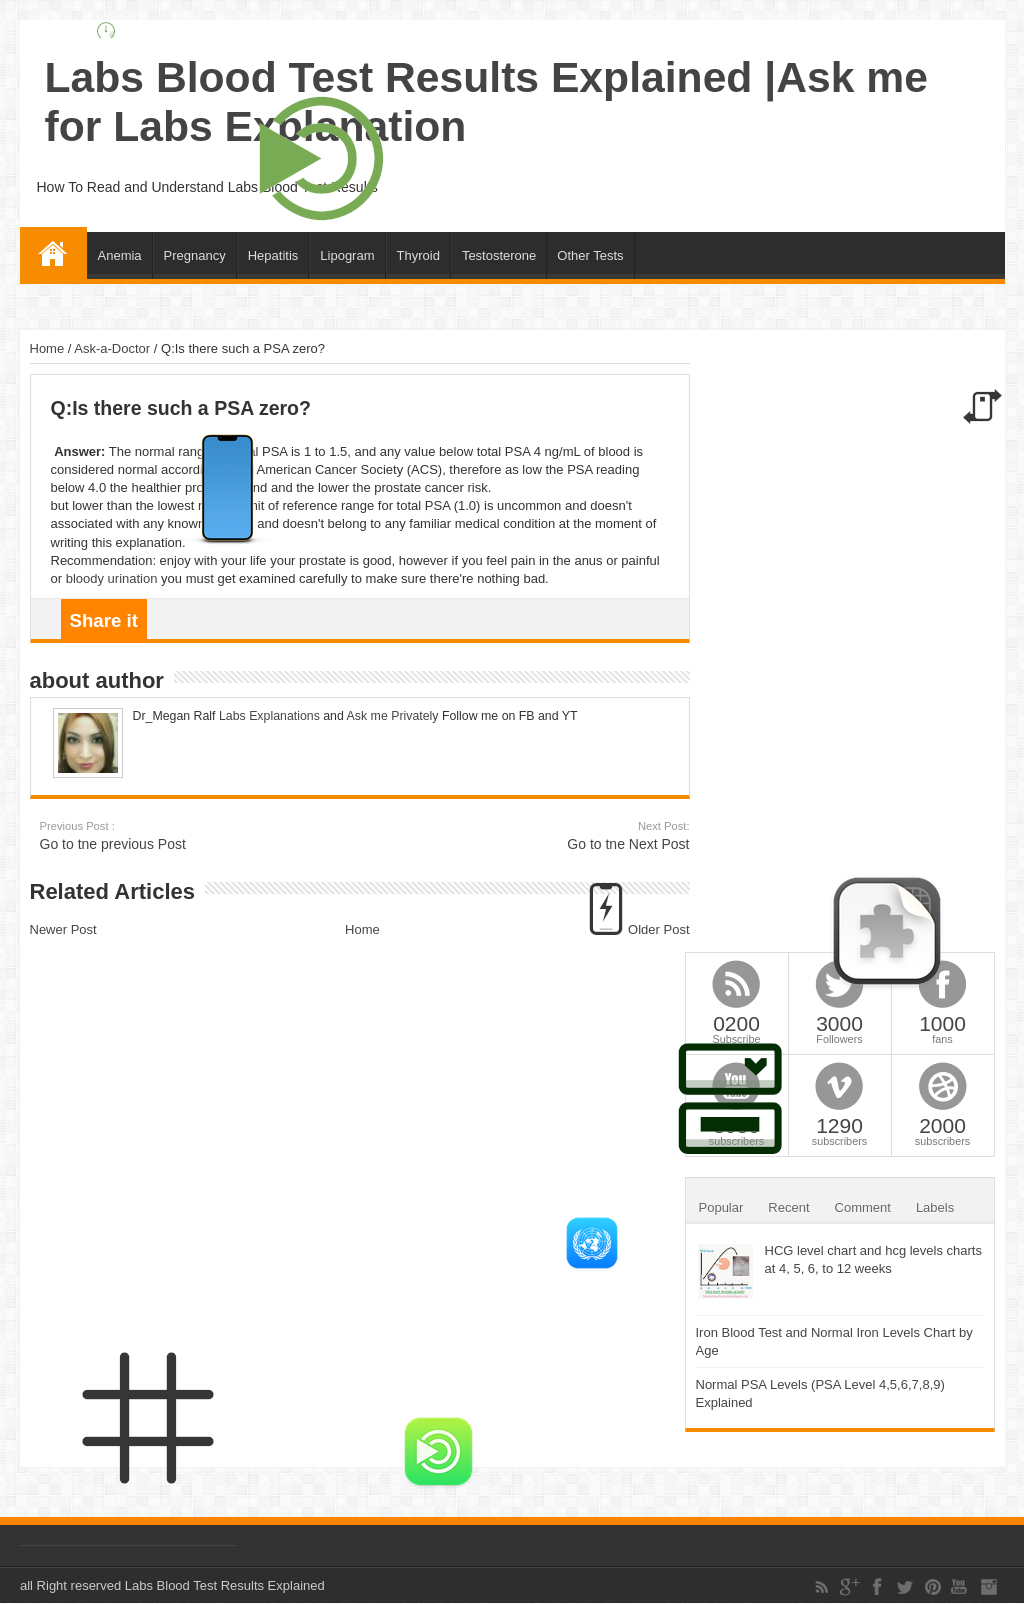 The image size is (1024, 1604). Describe the element at coordinates (106, 30) in the screenshot. I see `view system performance metrics` at that location.